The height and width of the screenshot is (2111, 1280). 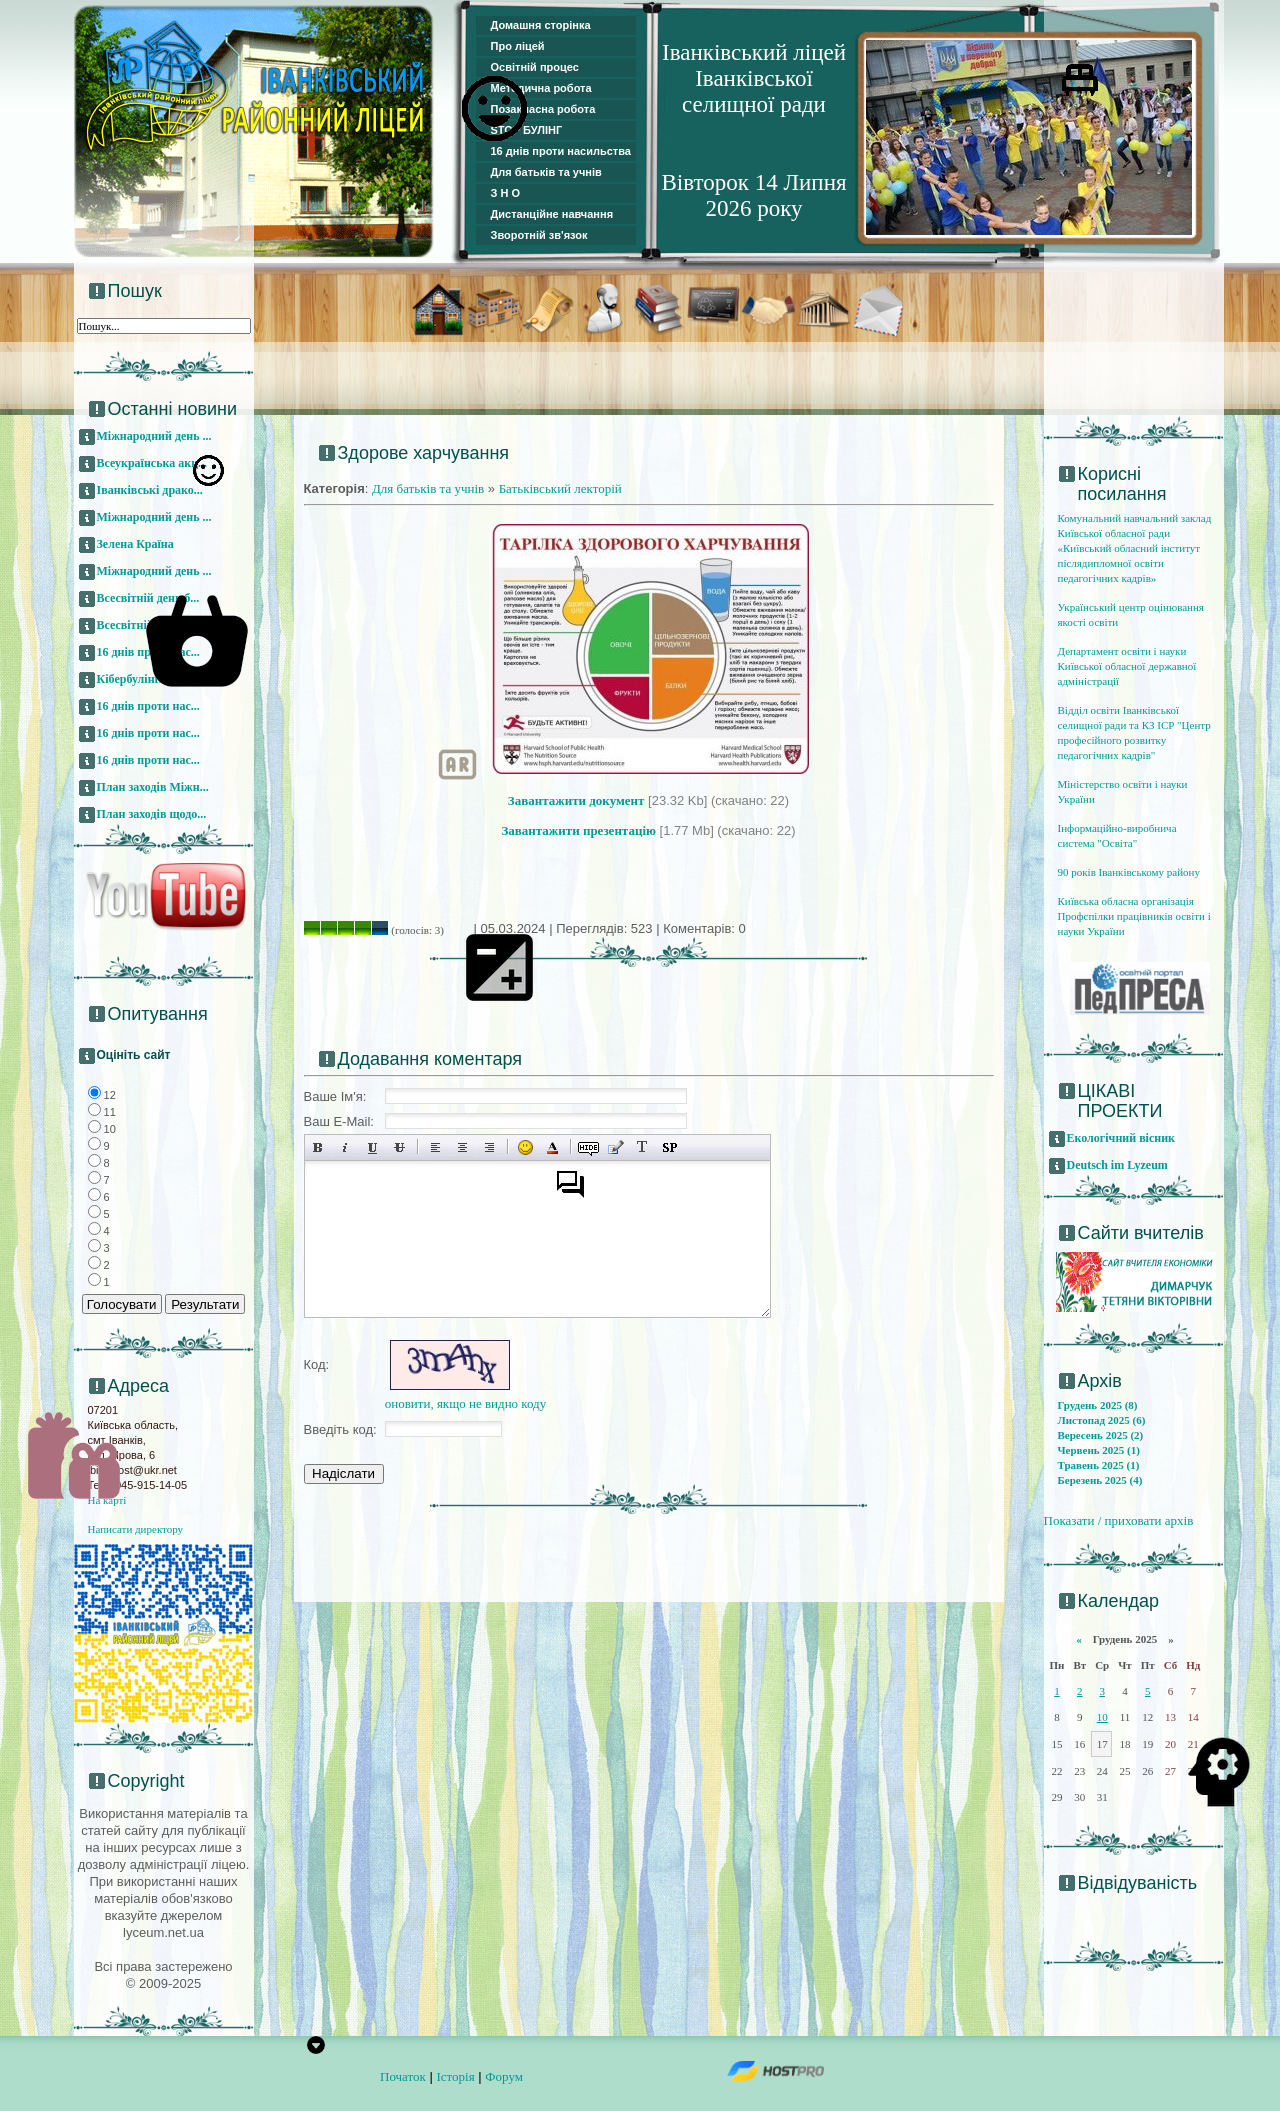 What do you see at coordinates (74, 1458) in the screenshot?
I see `view gifts or rewards` at bounding box center [74, 1458].